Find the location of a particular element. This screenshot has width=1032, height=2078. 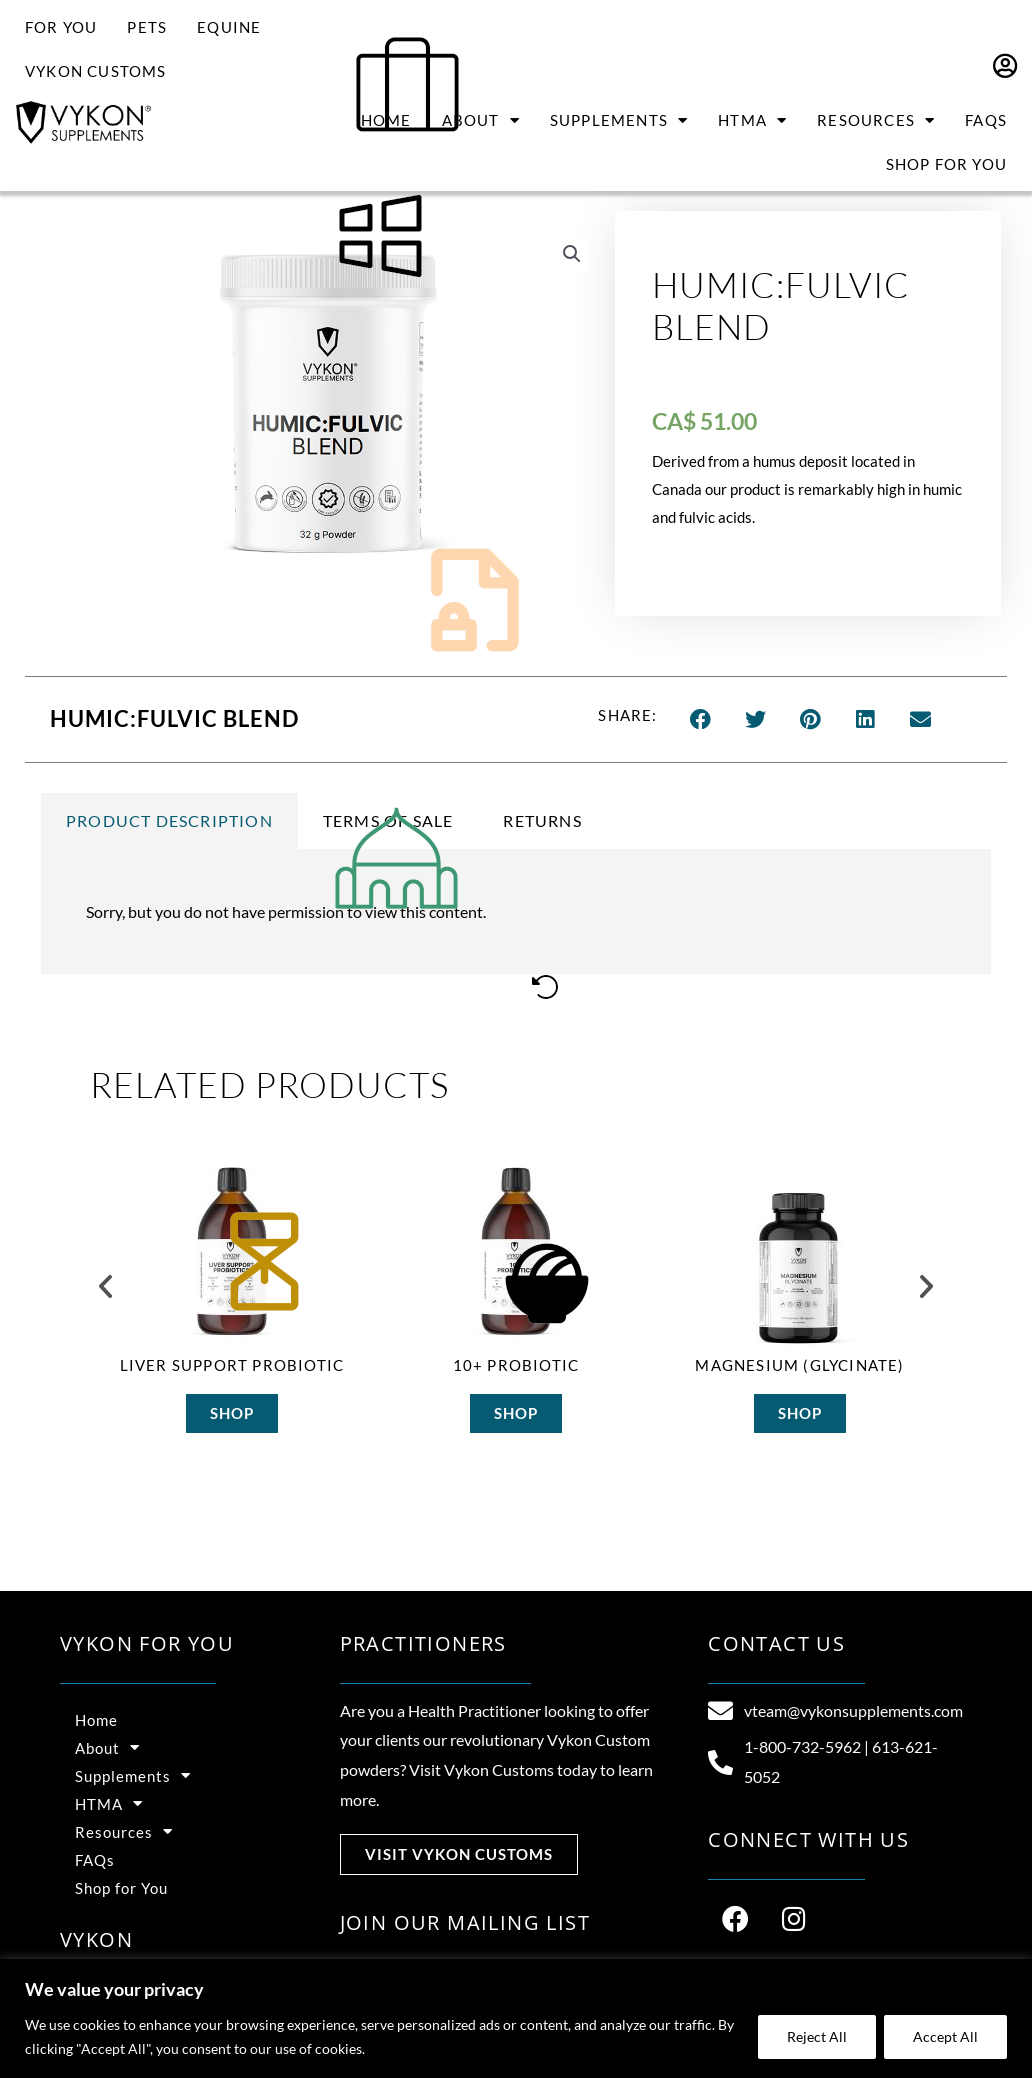

a locked or protected file is located at coordinates (475, 600).